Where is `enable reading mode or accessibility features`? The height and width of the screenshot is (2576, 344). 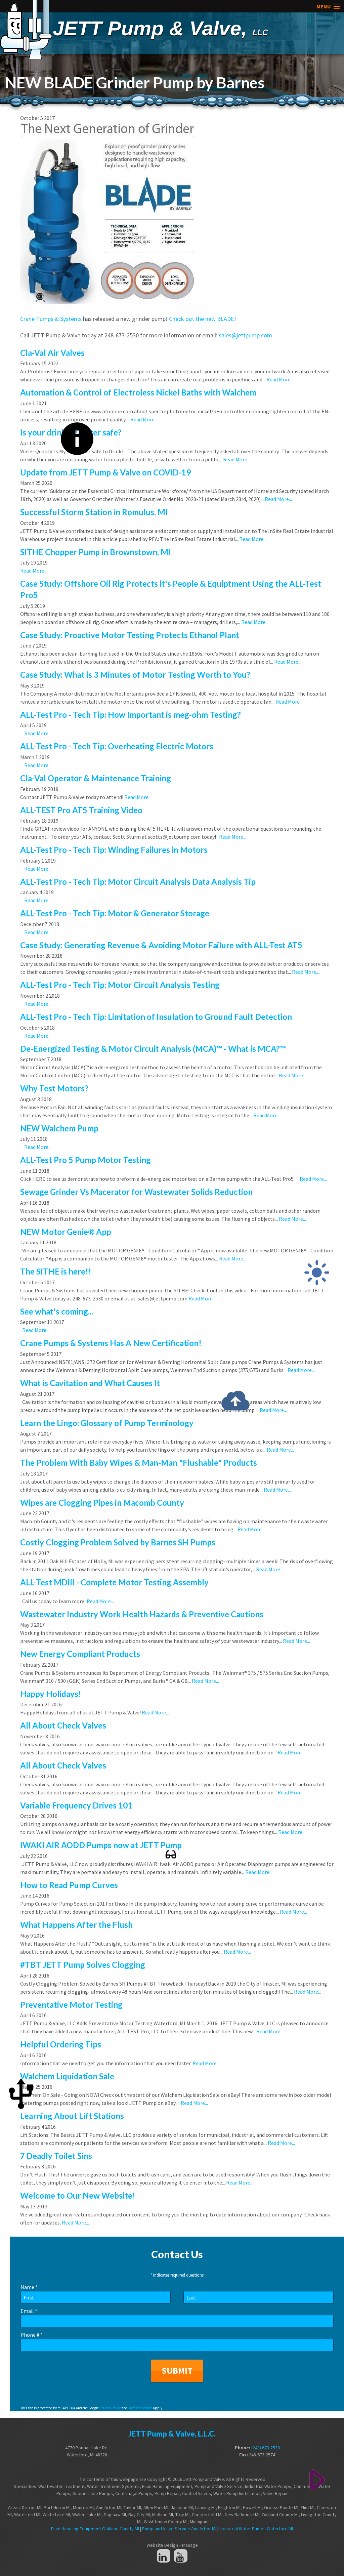
enable reading mode or accessibility features is located at coordinates (171, 1854).